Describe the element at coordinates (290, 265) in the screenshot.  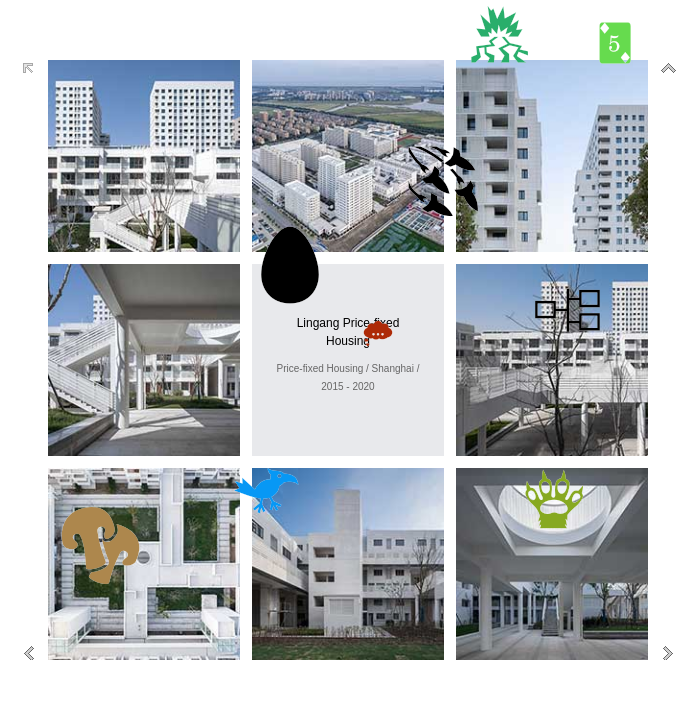
I see `indicates an egg item or ingredient in a game inventory` at that location.